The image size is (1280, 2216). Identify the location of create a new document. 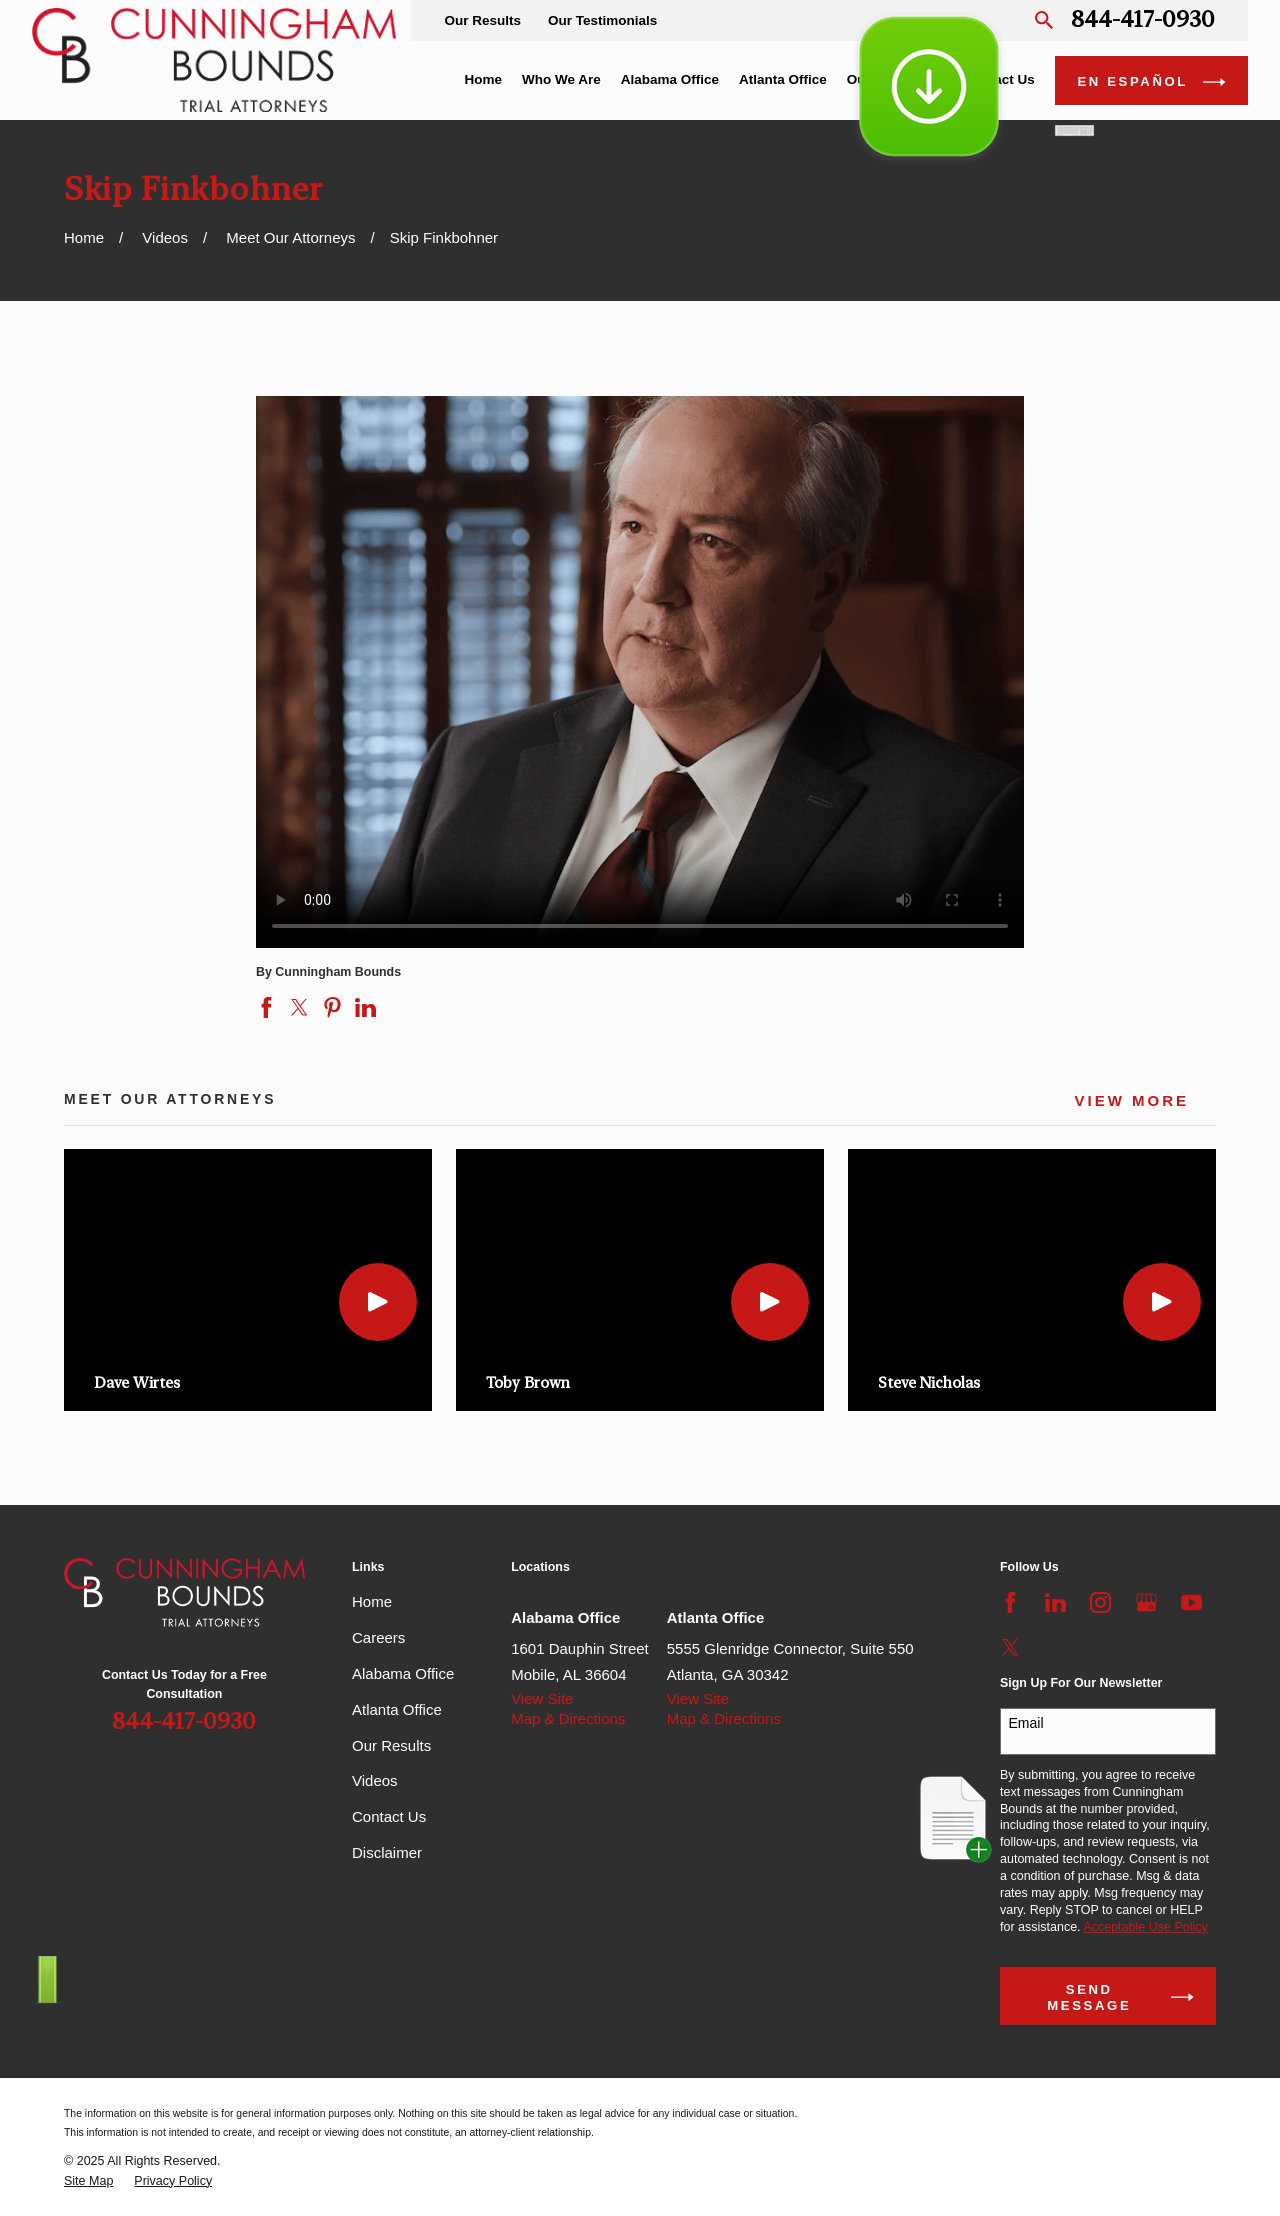
(953, 1818).